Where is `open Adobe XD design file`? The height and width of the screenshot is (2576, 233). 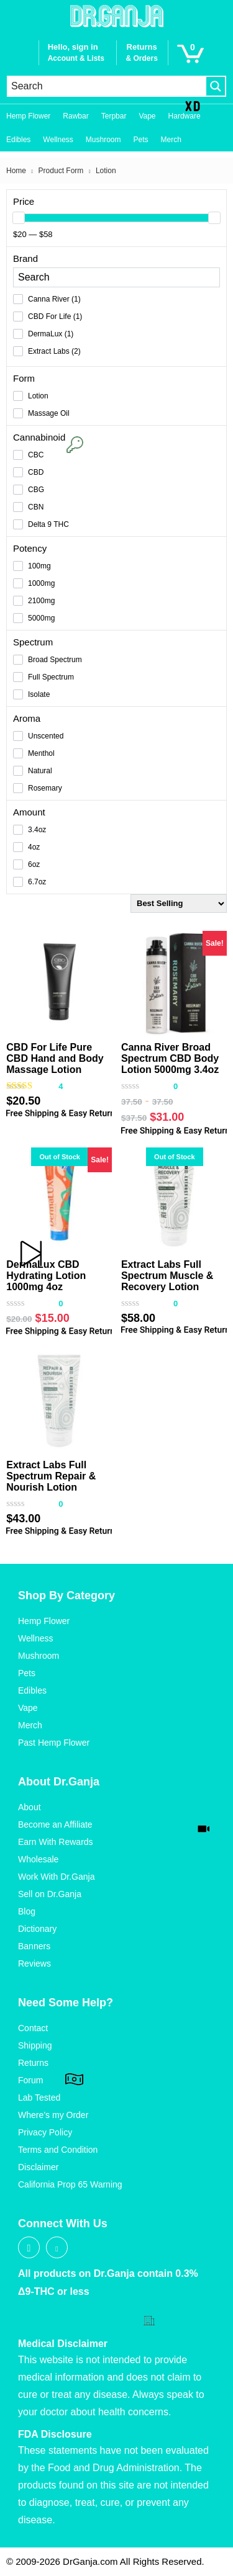 open Adobe XD design file is located at coordinates (193, 106).